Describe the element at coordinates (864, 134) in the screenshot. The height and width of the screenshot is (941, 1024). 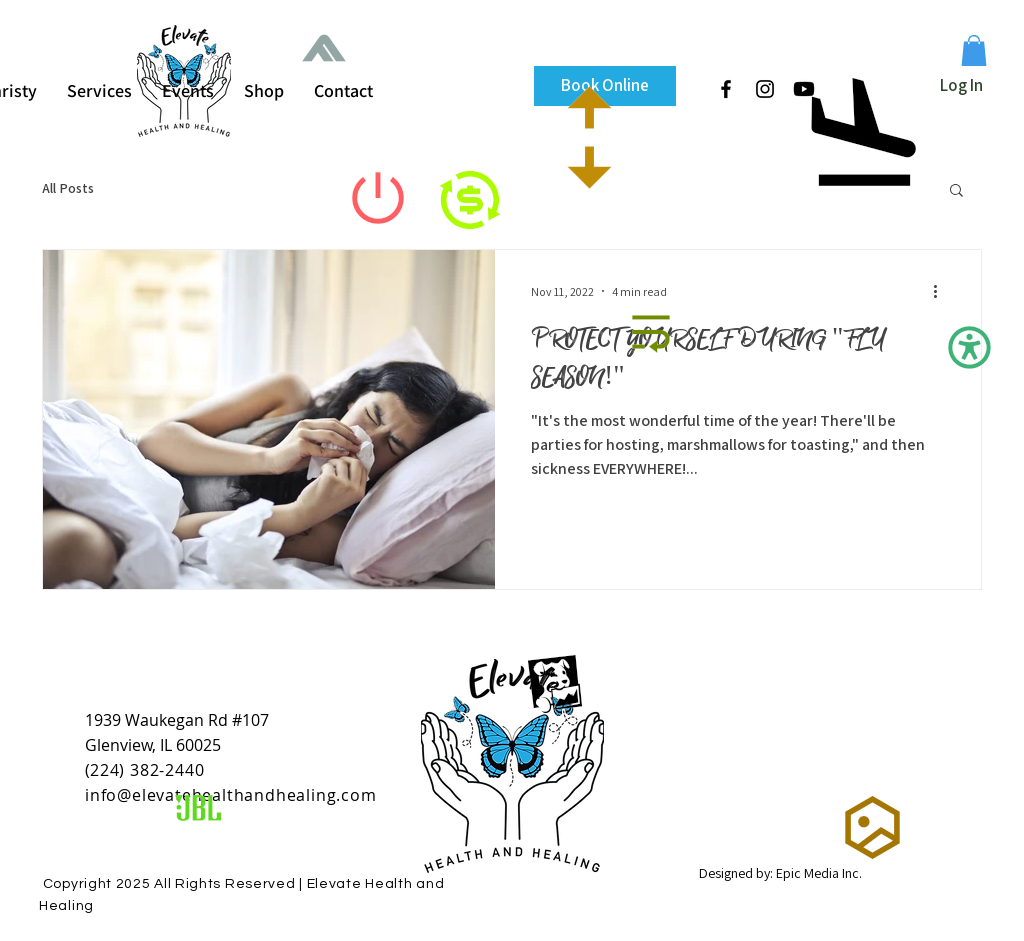
I see `indicates arriving flight status` at that location.